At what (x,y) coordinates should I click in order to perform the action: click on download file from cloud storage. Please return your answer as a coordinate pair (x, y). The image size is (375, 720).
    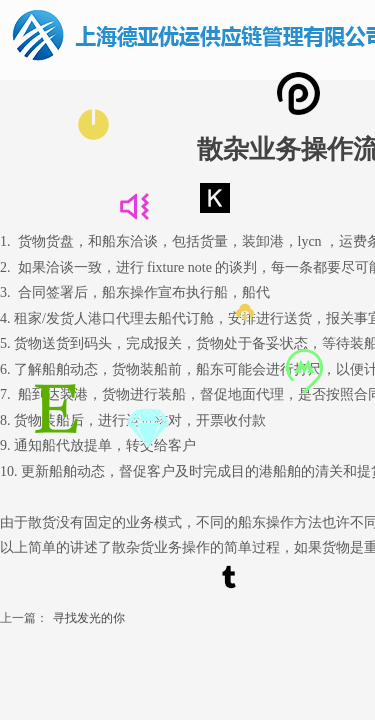
    Looking at the image, I should click on (245, 312).